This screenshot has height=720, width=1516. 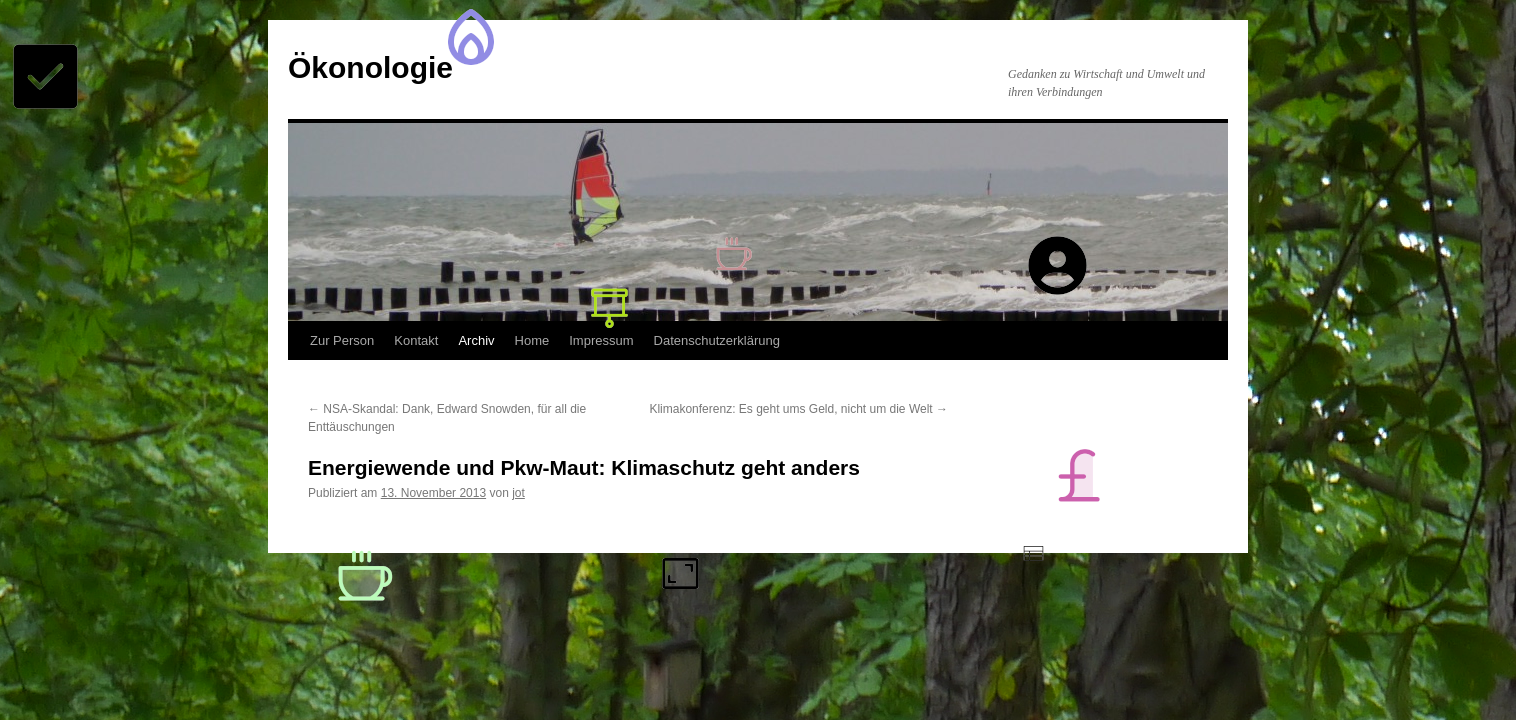 I want to click on a selected or checked item, so click(x=45, y=76).